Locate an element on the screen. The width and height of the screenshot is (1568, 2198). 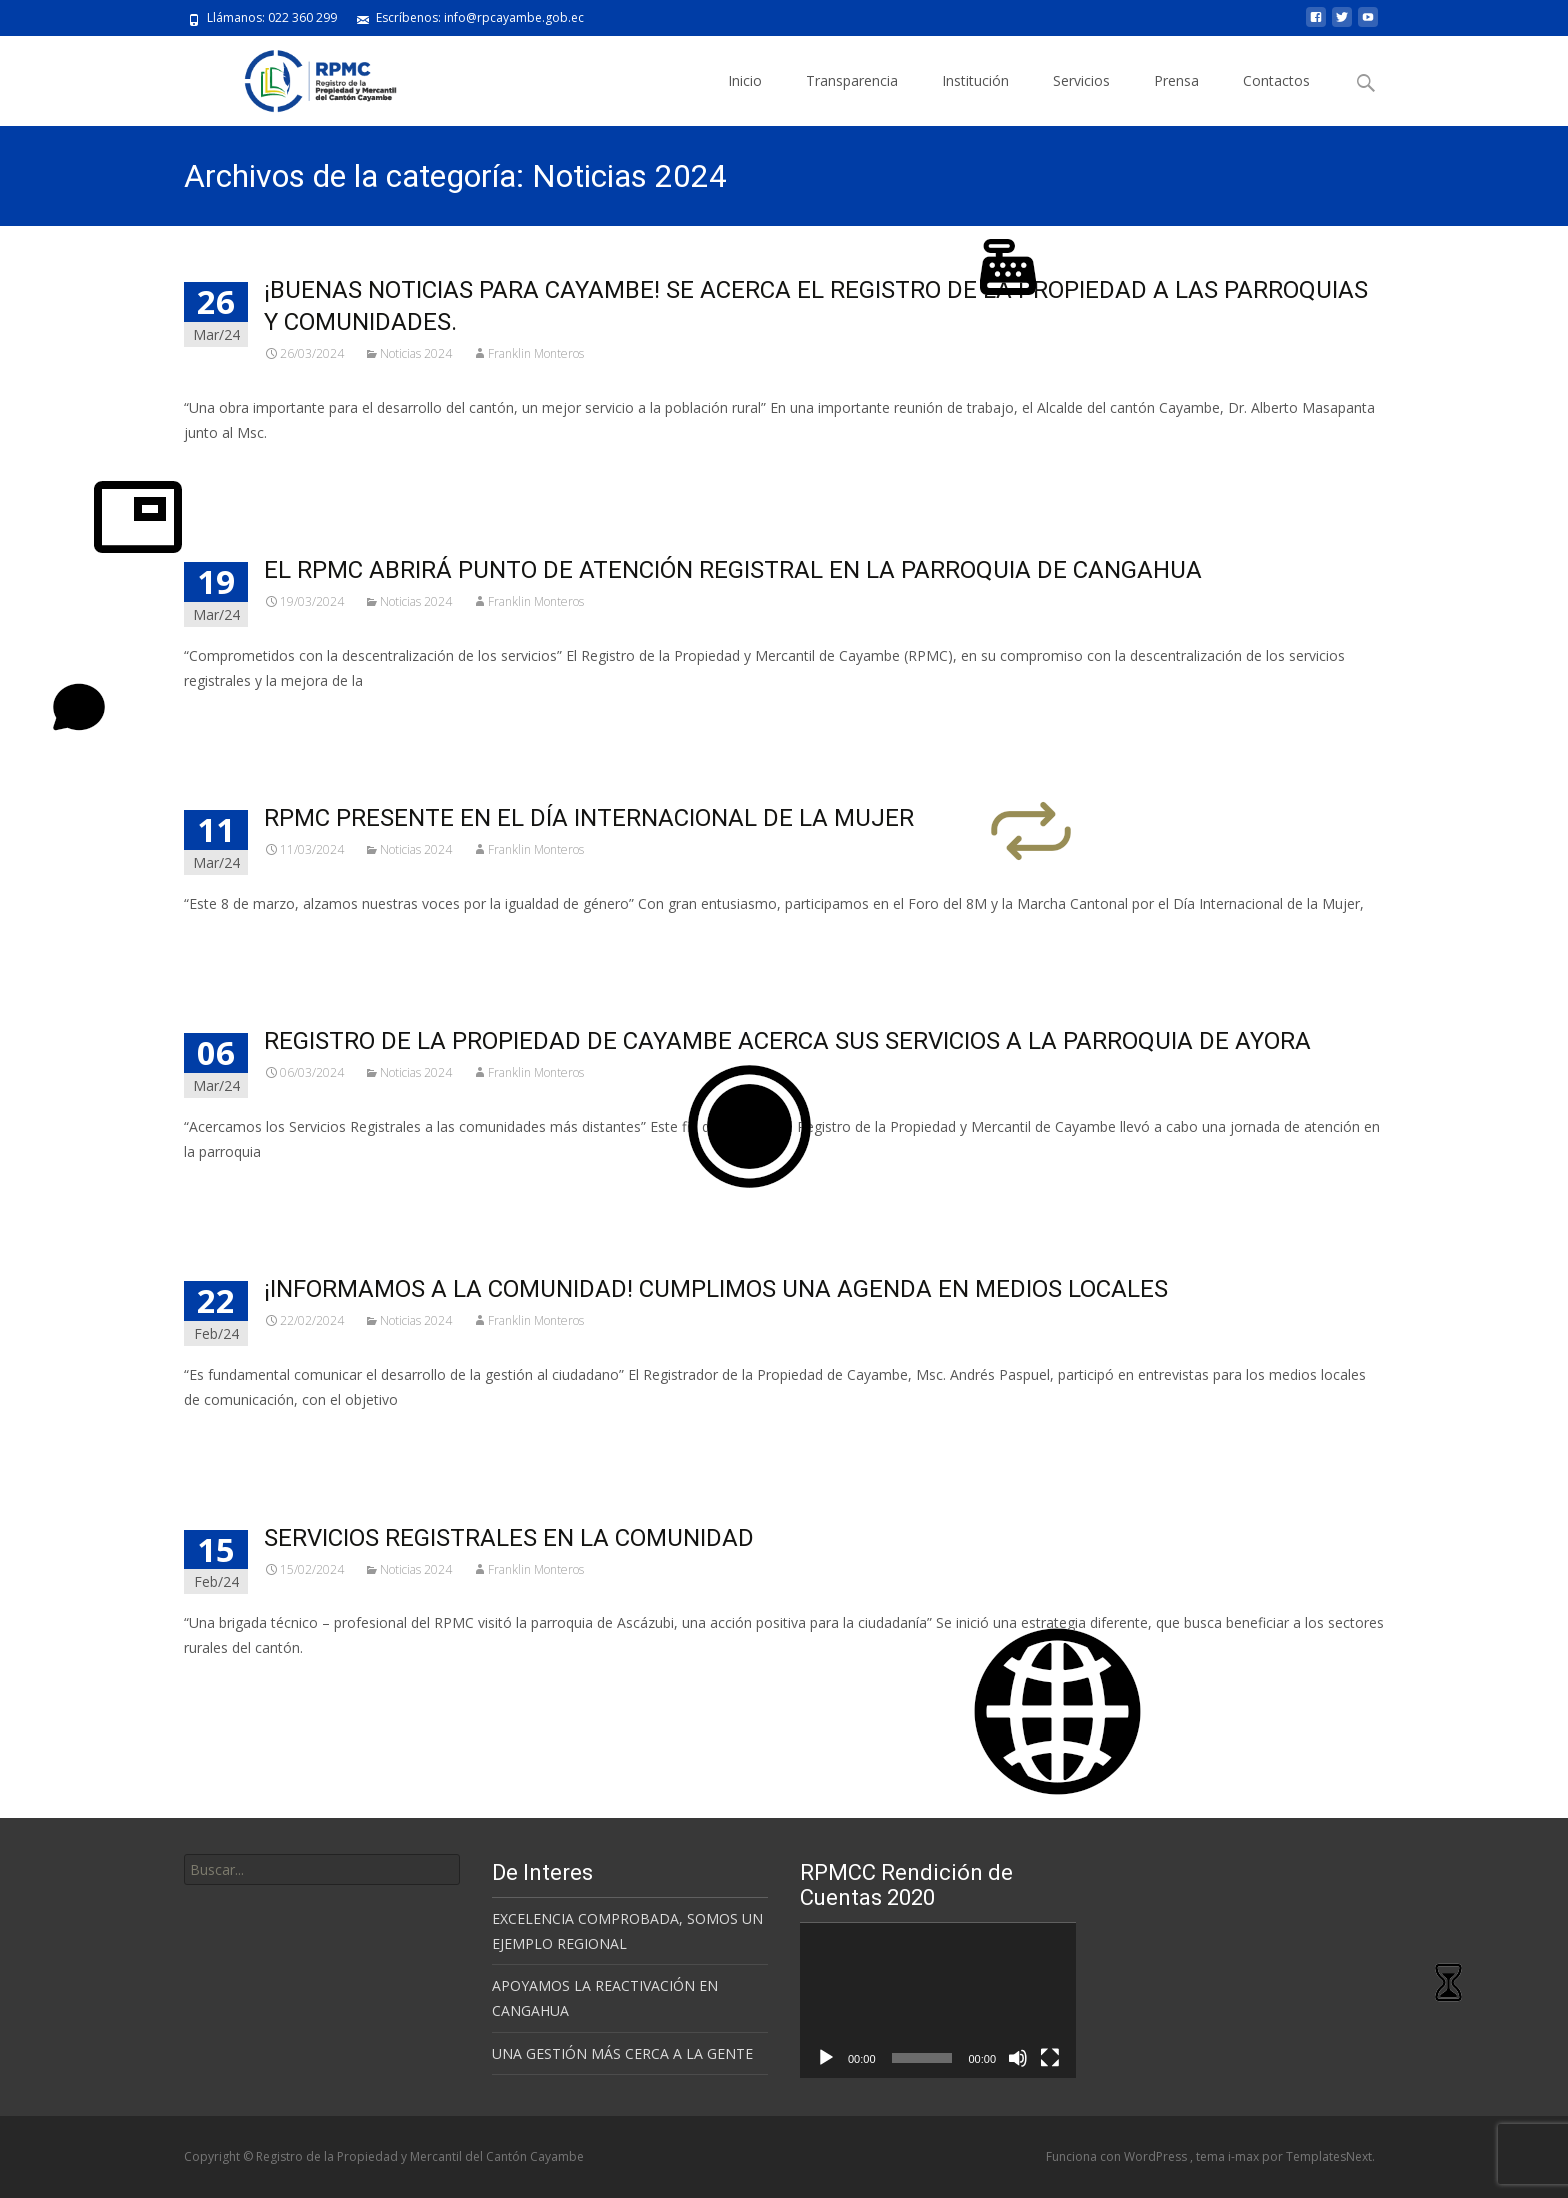
access point of sale system is located at coordinates (1008, 267).